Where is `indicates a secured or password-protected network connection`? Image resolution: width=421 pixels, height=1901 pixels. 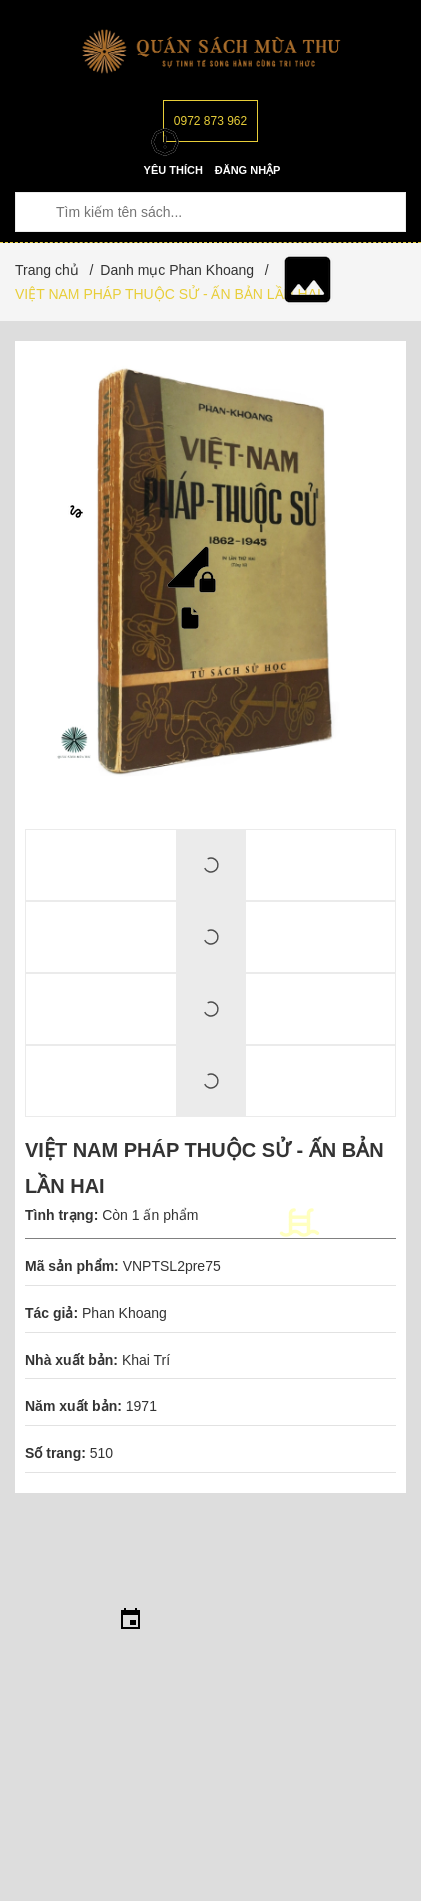 indicates a secured or password-protected network connection is located at coordinates (190, 569).